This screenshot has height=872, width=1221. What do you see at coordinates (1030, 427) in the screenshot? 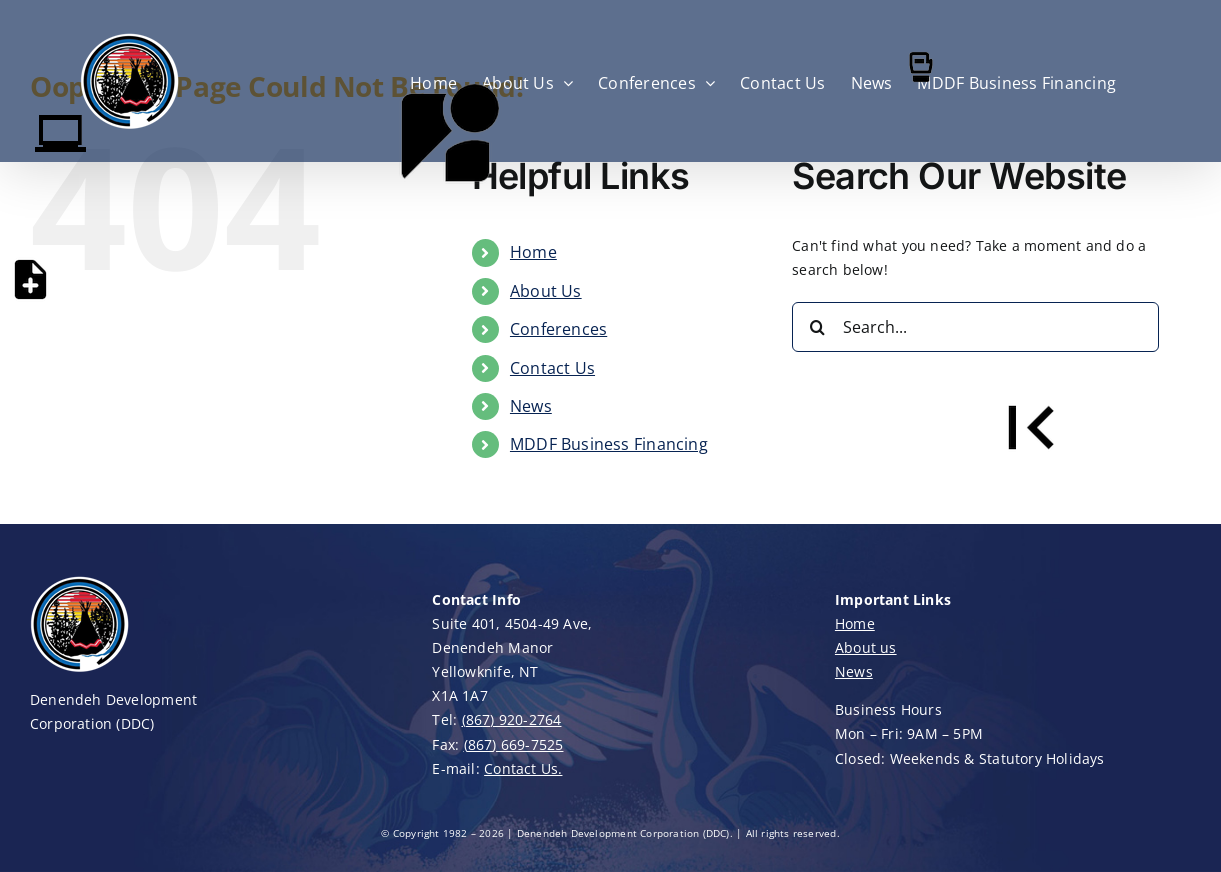
I see `go to first page` at bounding box center [1030, 427].